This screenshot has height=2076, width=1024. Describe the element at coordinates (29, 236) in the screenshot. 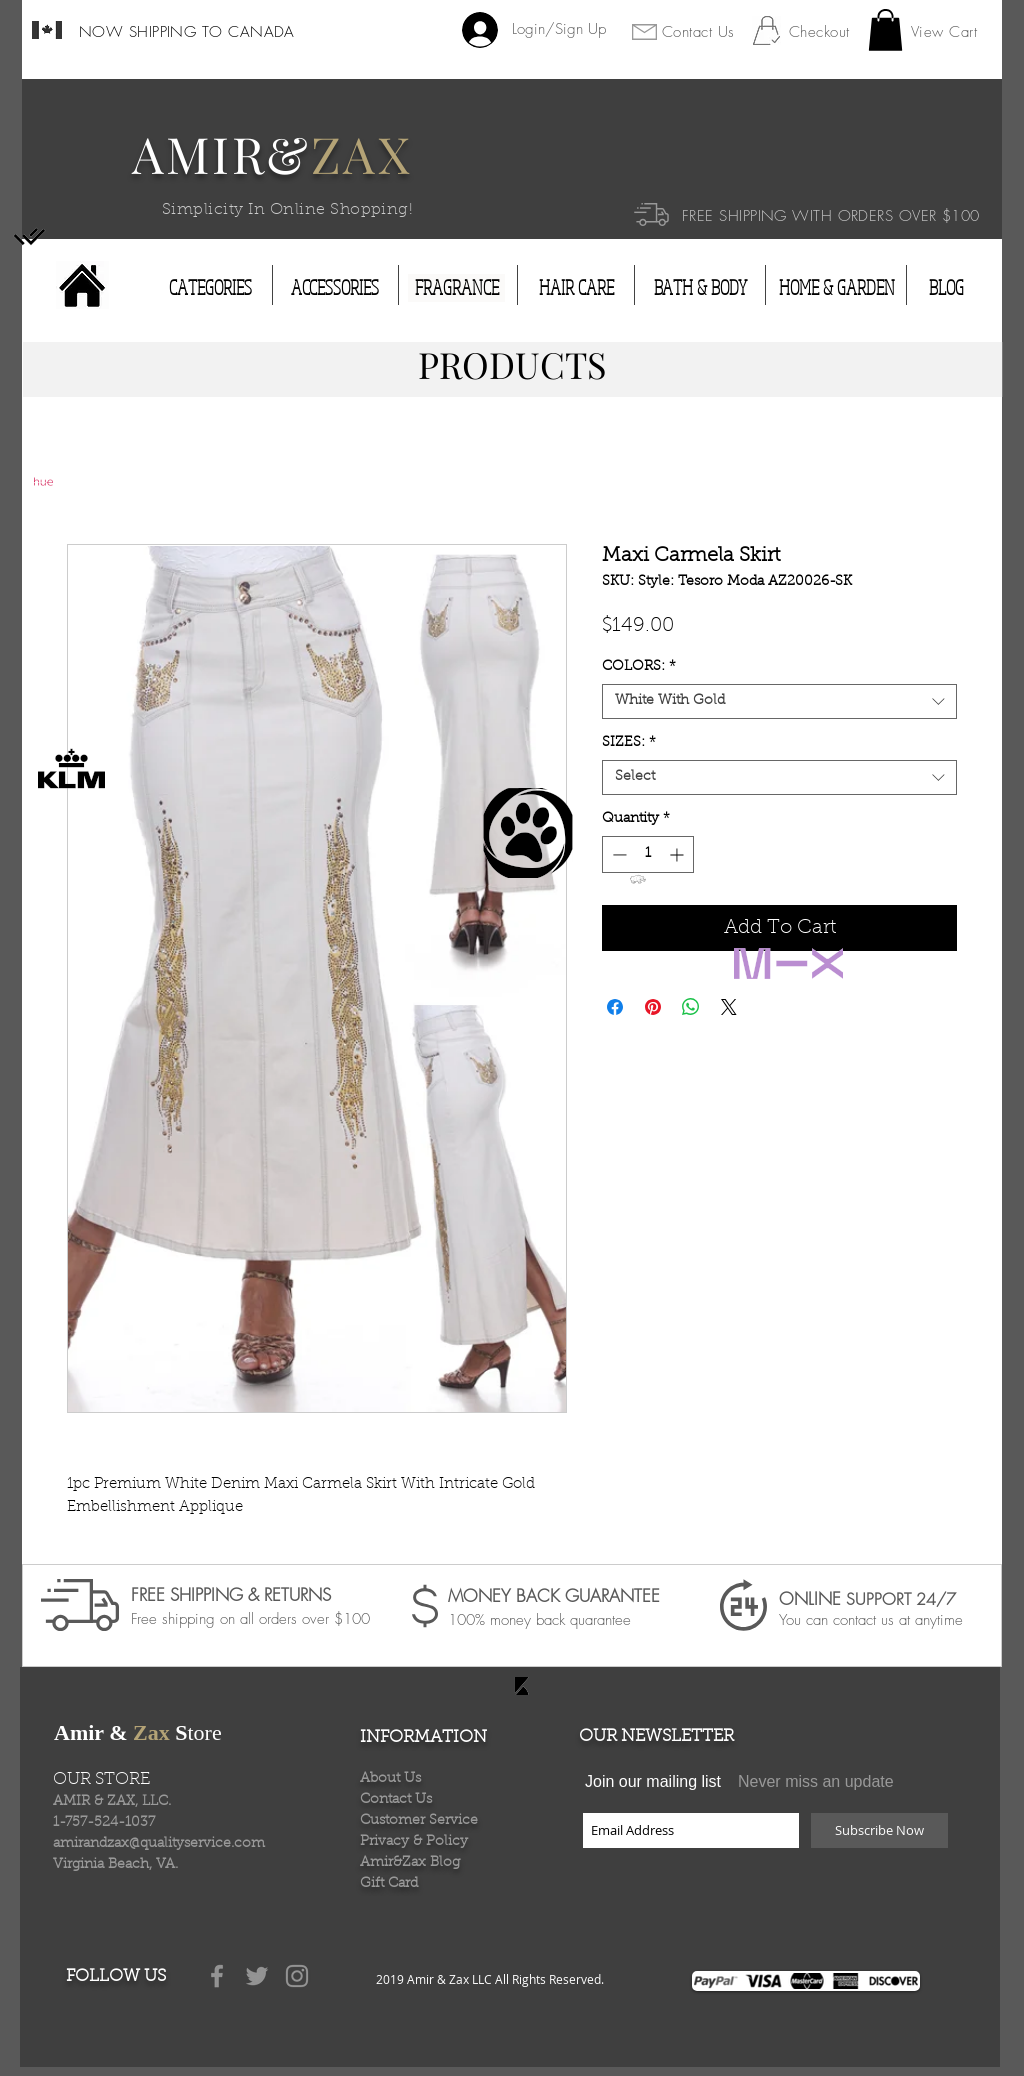

I see `message sent and read confirmation` at that location.